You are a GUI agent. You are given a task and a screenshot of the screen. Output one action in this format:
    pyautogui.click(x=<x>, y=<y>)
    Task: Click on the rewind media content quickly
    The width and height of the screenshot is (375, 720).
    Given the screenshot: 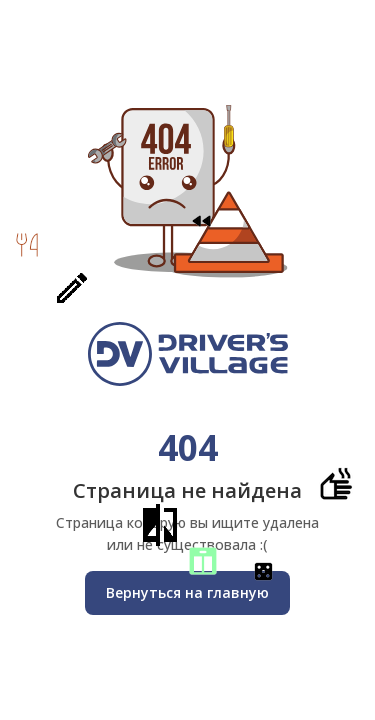 What is the action you would take?
    pyautogui.click(x=202, y=221)
    